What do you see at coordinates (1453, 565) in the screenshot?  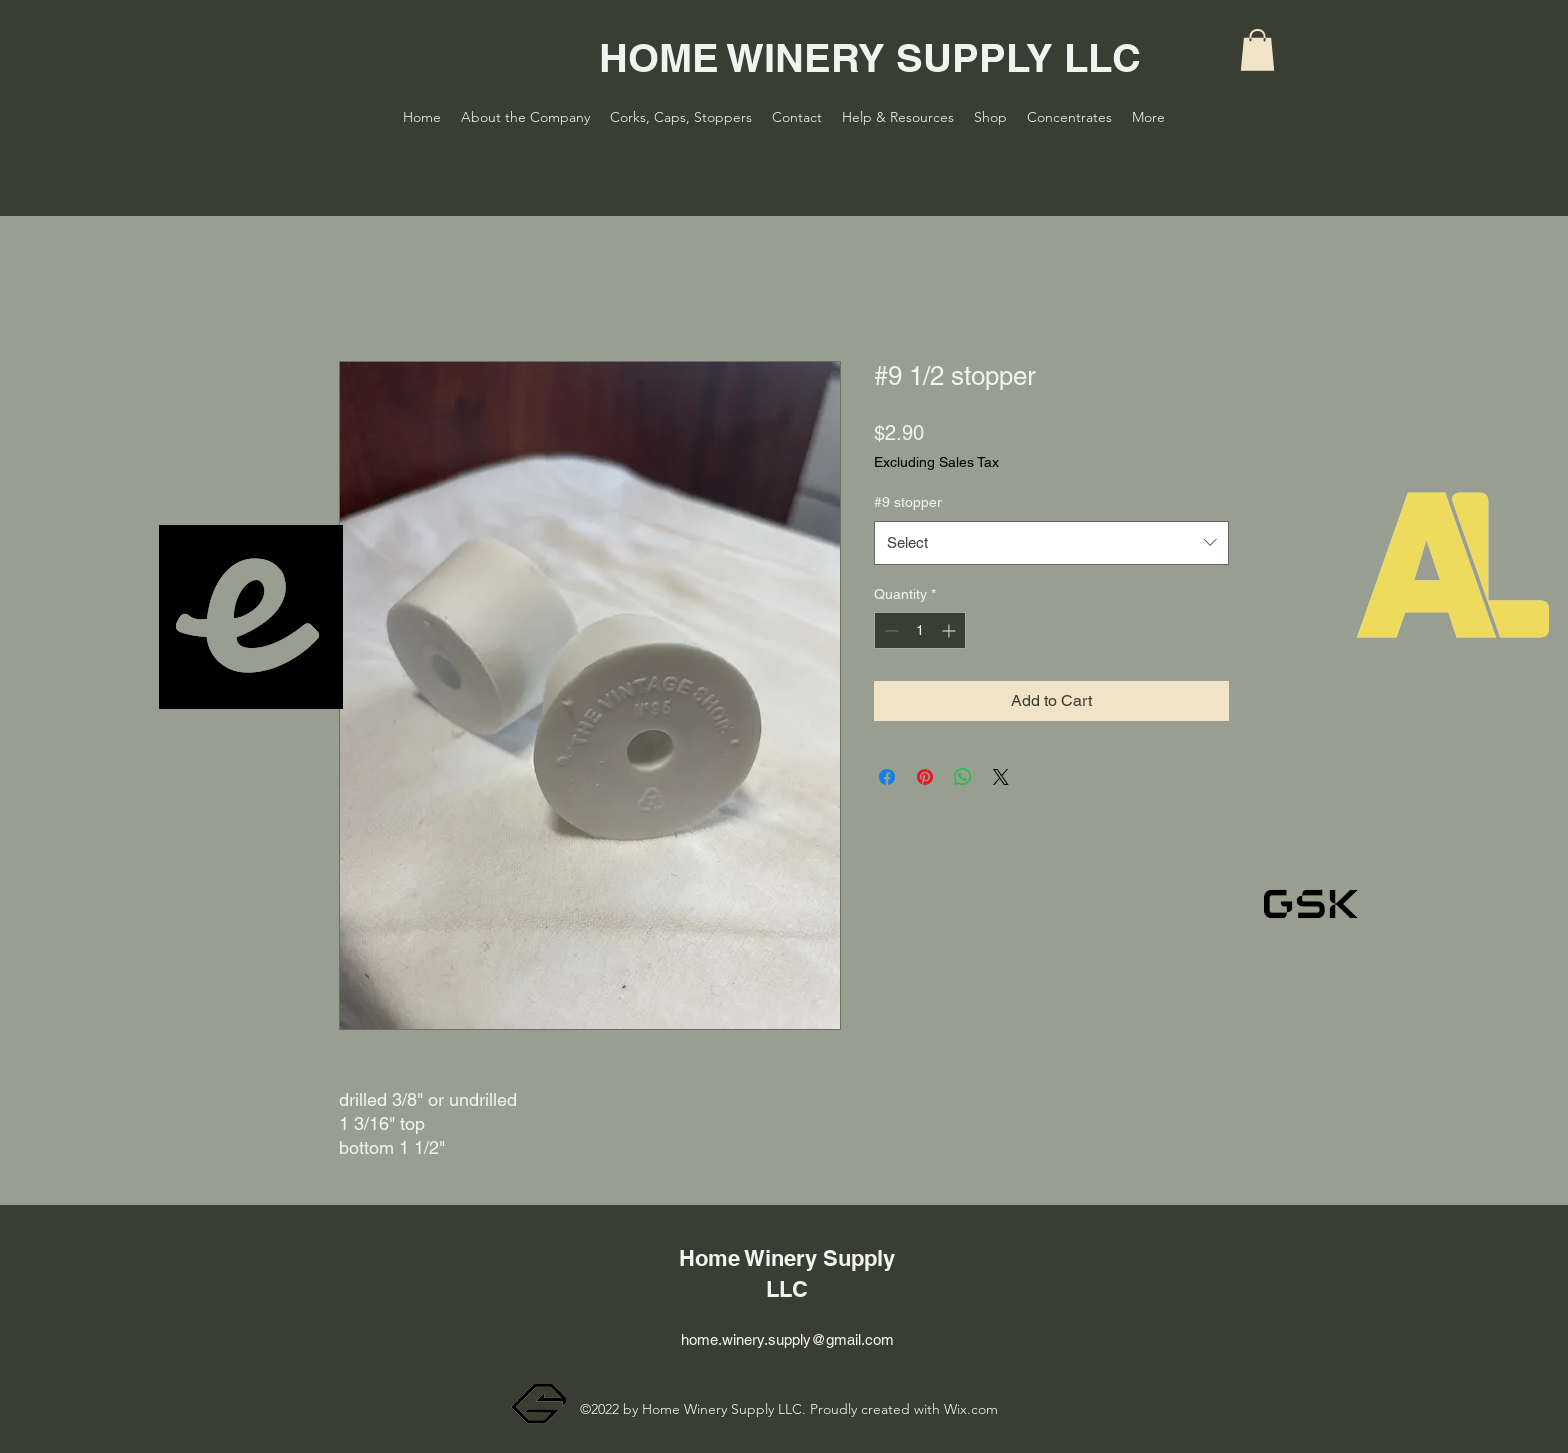 I see `open AniList app or website` at bounding box center [1453, 565].